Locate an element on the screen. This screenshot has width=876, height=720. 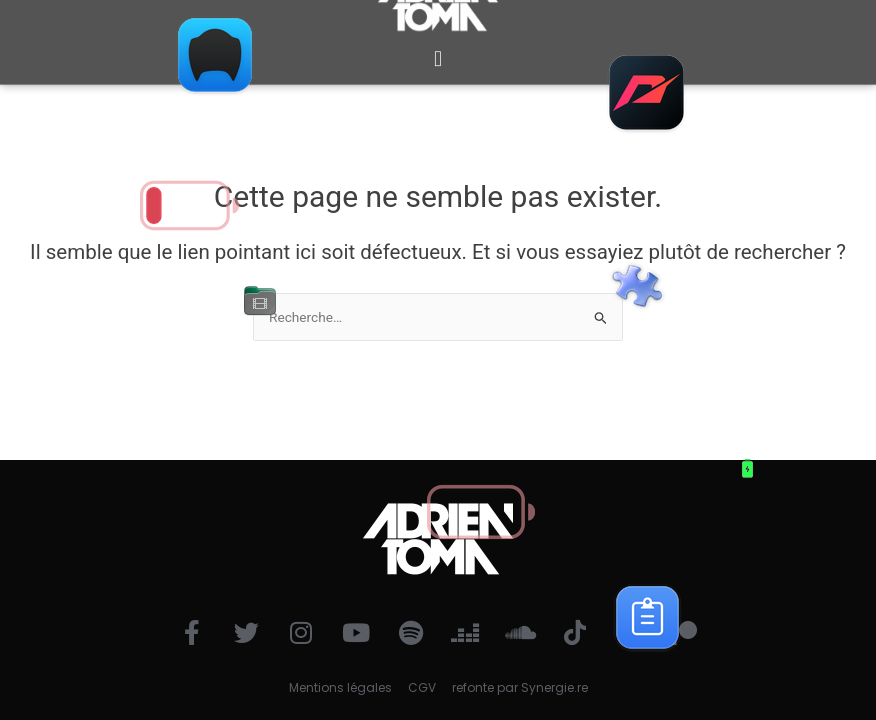
launch redream dreamcast emulator is located at coordinates (215, 55).